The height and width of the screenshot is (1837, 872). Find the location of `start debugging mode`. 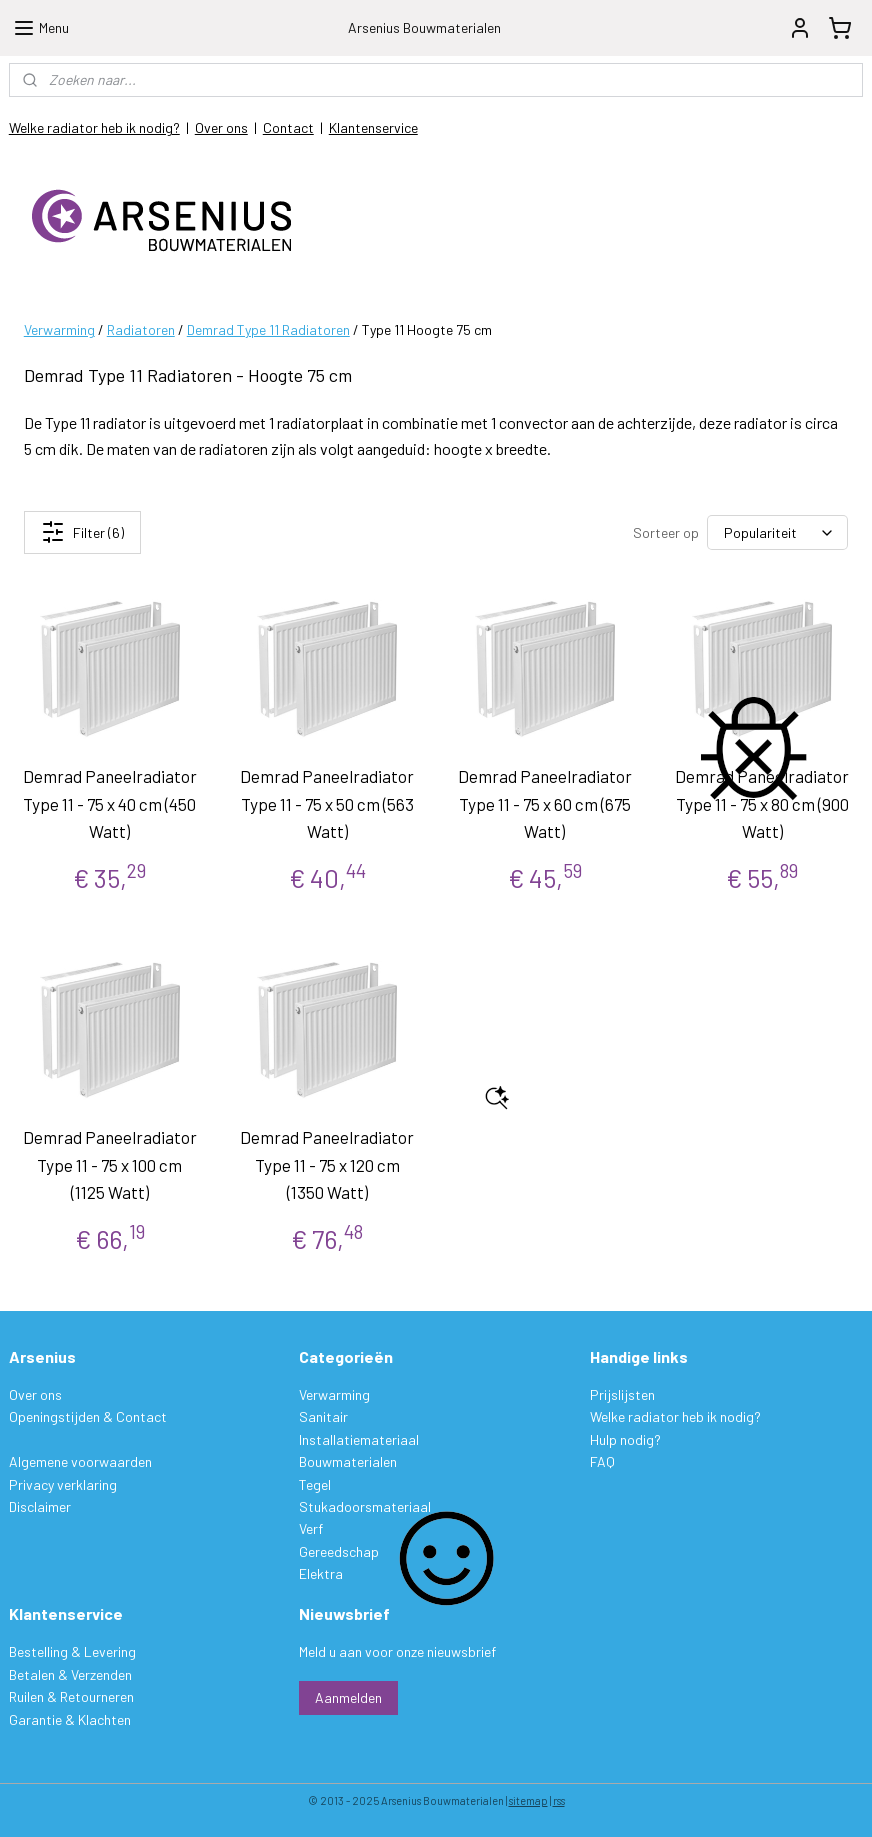

start debugging mode is located at coordinates (754, 750).